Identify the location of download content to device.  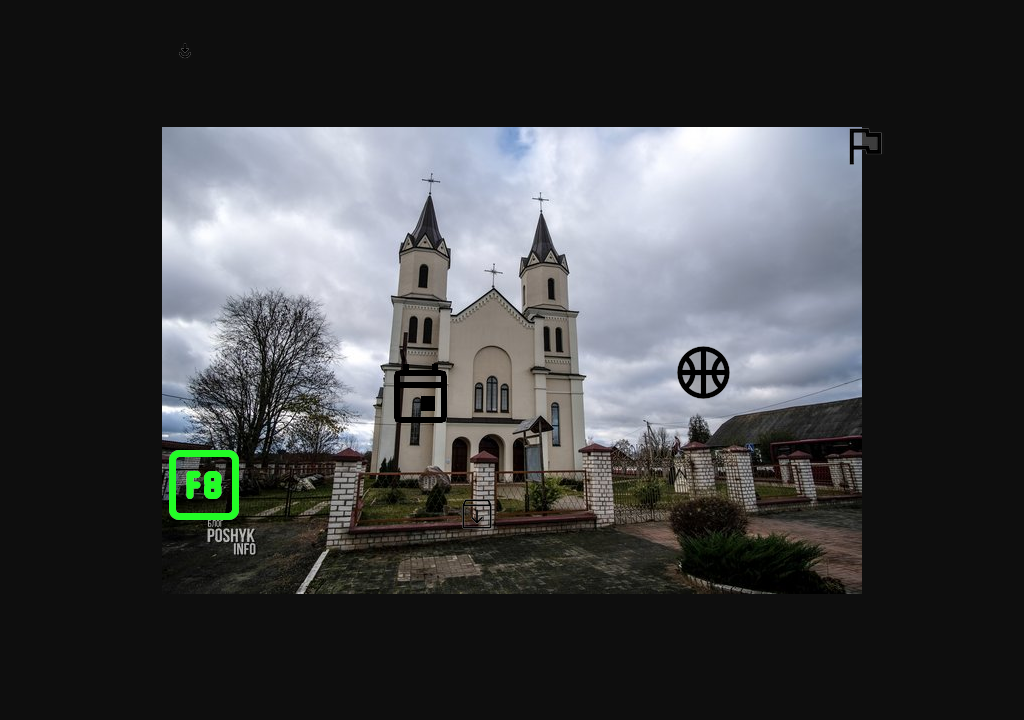
(185, 50).